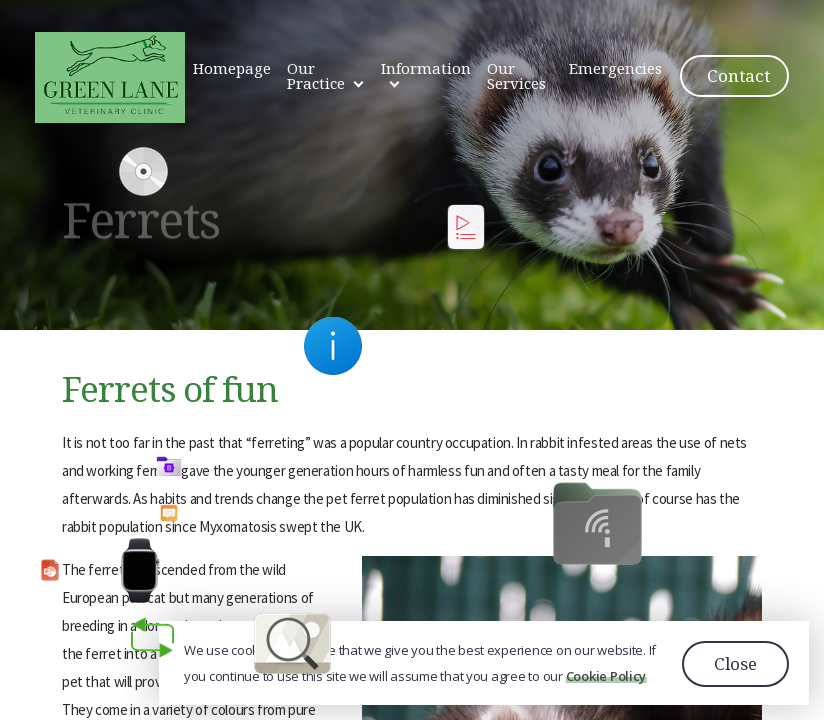  I want to click on apple watch series 8 device icon, so click(139, 570).